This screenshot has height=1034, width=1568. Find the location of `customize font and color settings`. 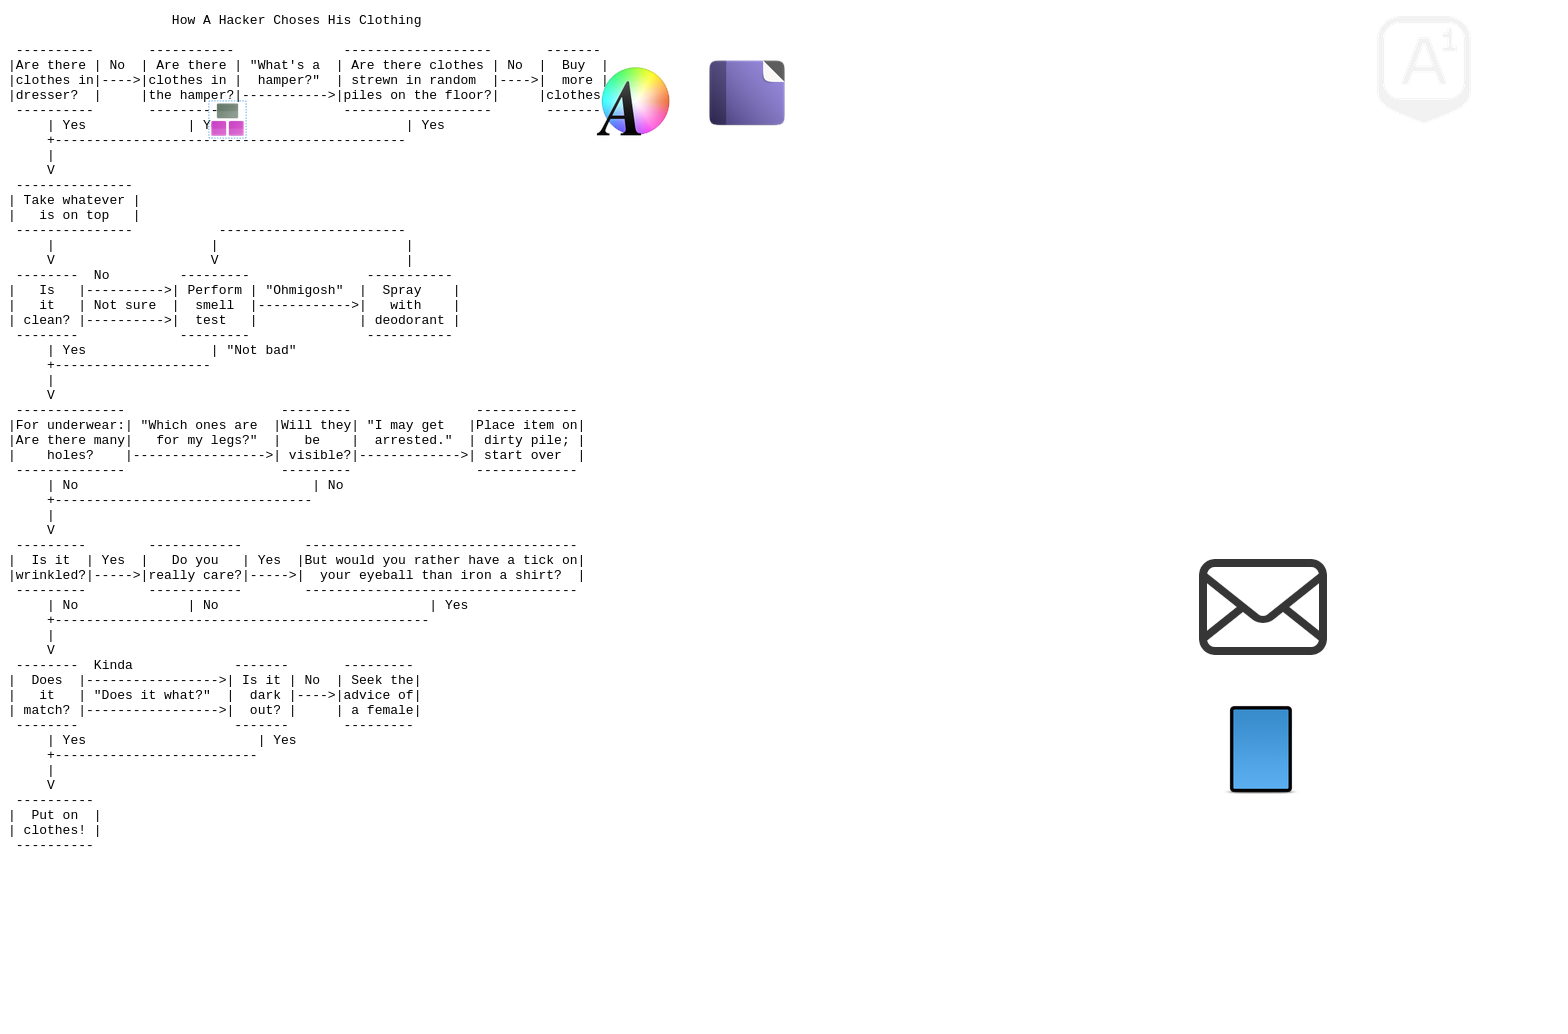

customize font and color settings is located at coordinates (633, 96).